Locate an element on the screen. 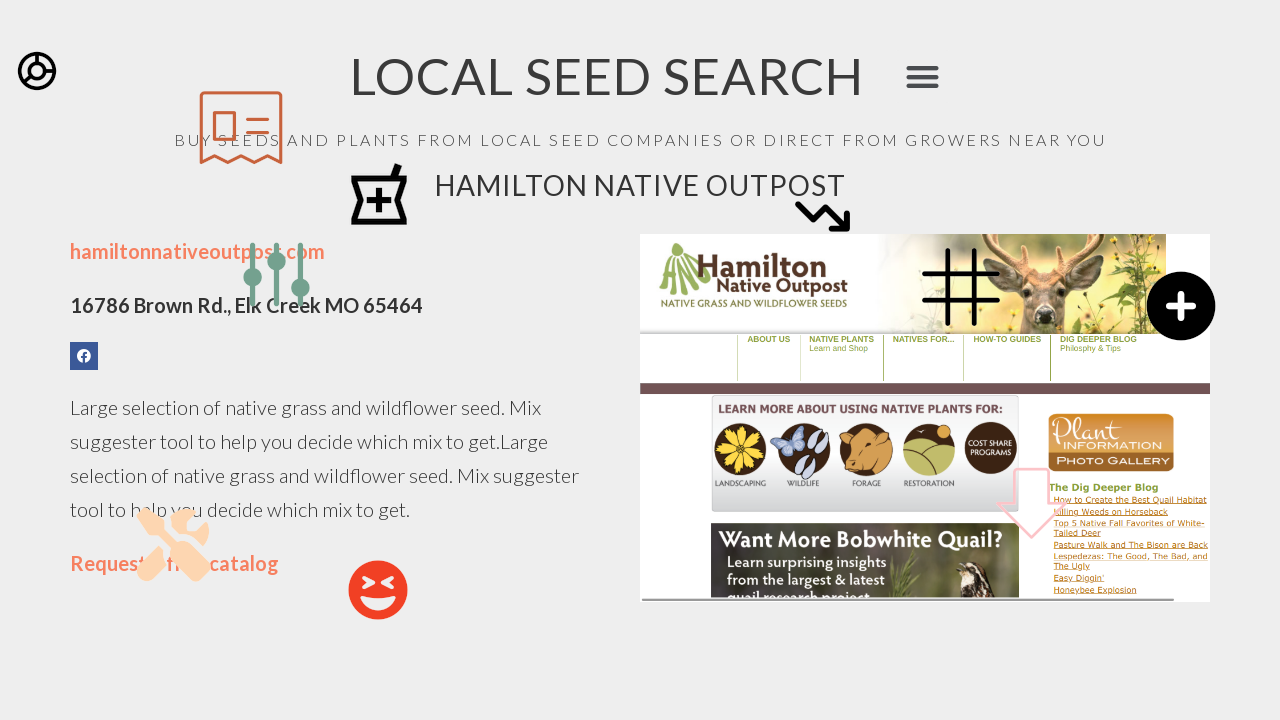  adjust settings or preferences is located at coordinates (276, 274).